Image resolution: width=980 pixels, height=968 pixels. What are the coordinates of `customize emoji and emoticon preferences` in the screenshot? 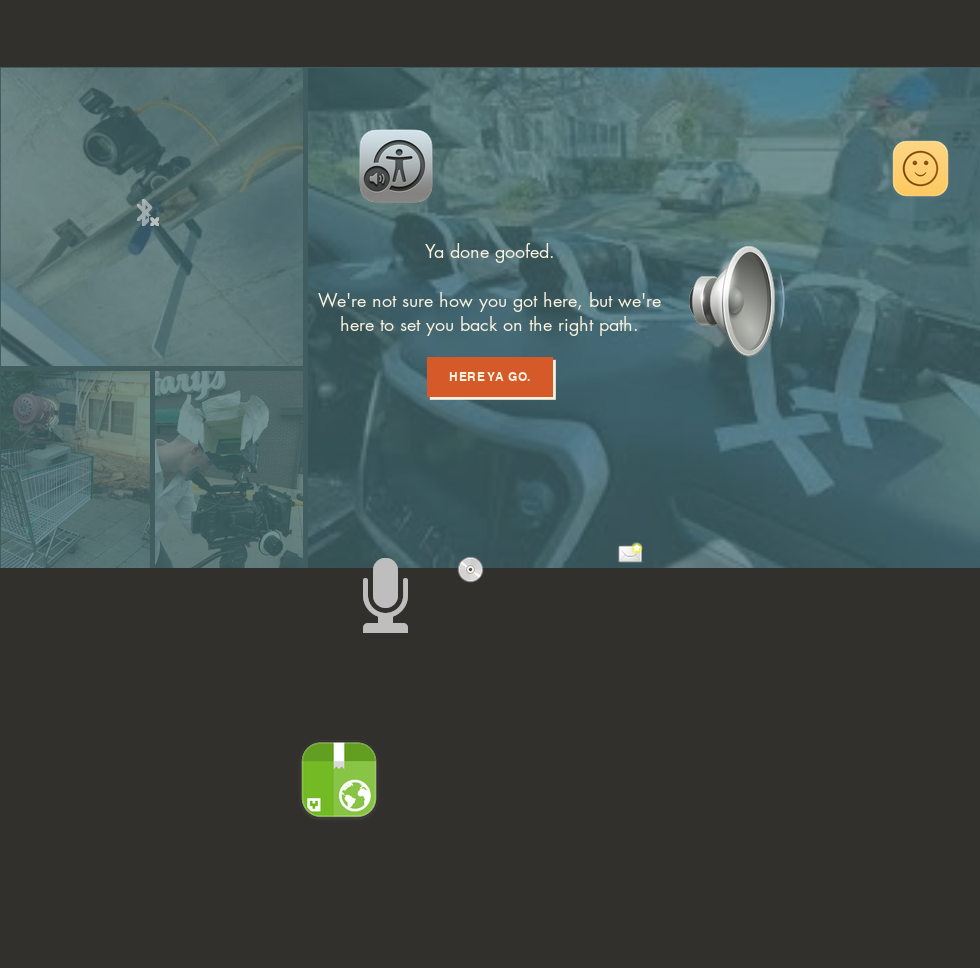 It's located at (920, 169).